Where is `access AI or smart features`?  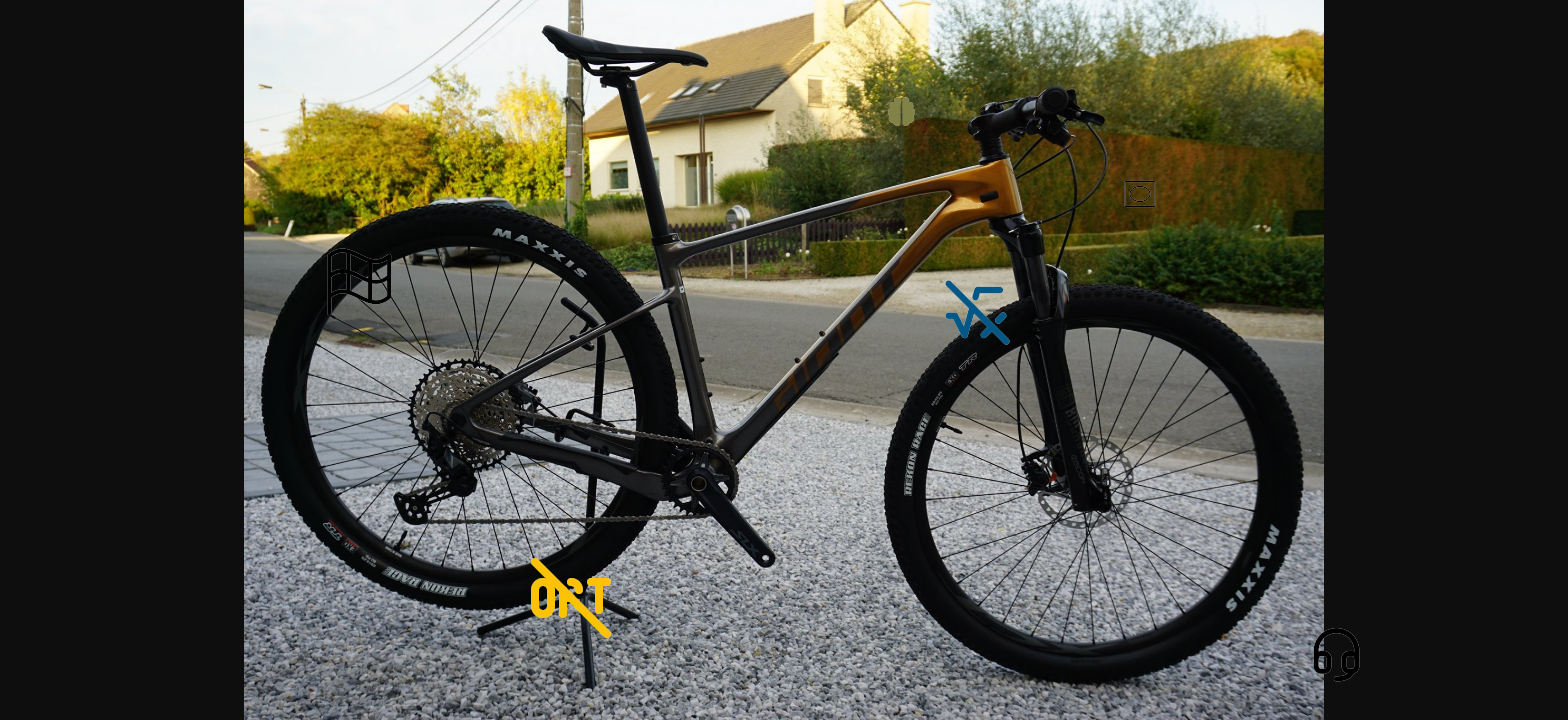 access AI or smart features is located at coordinates (901, 111).